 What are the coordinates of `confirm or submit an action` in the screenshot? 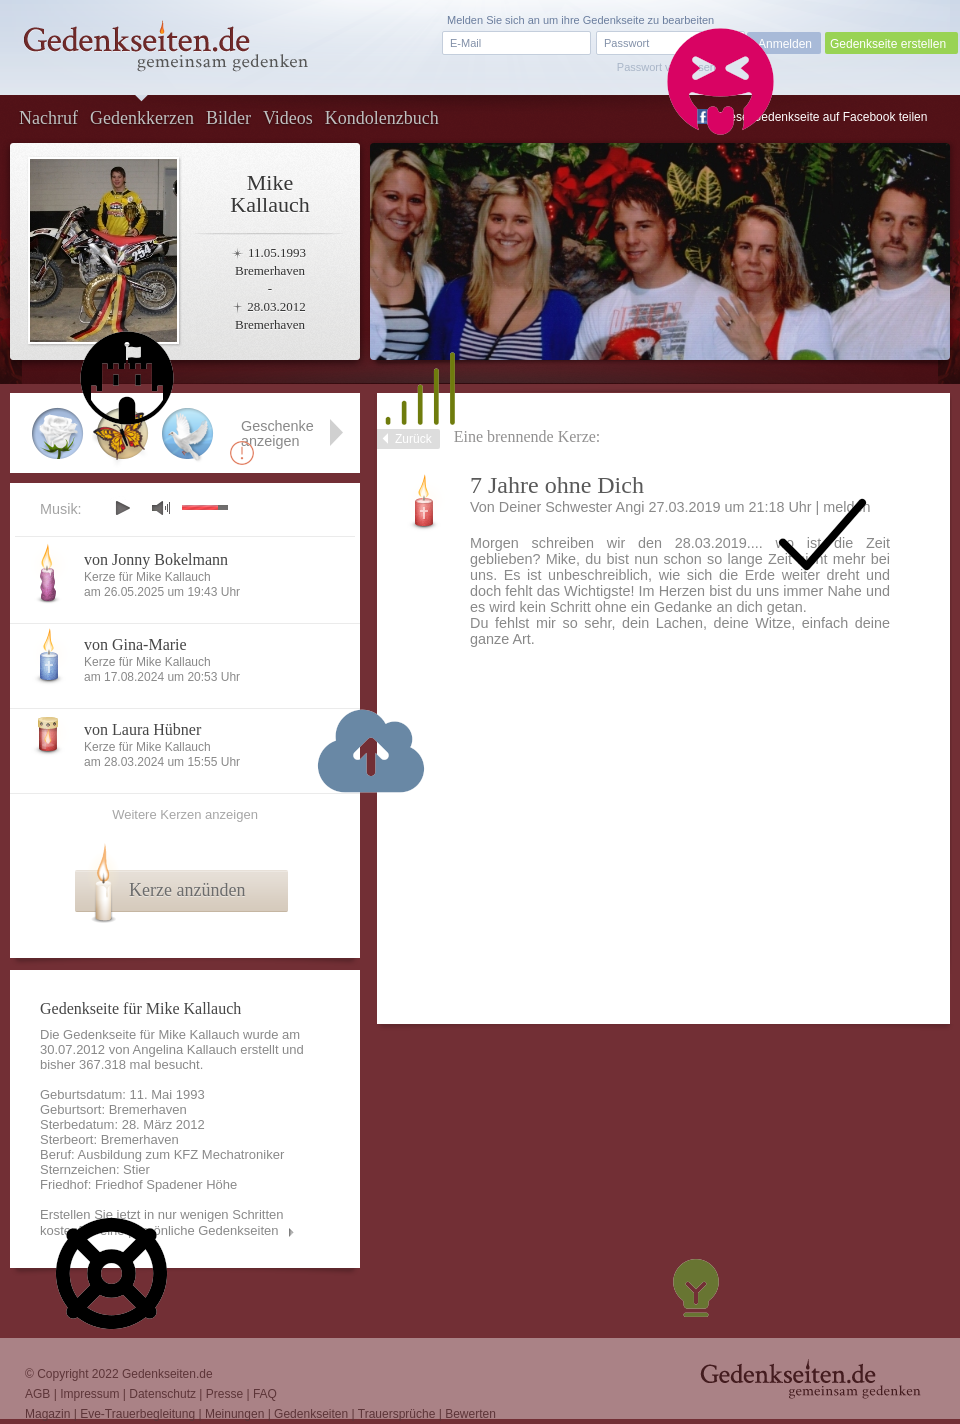 It's located at (822, 534).